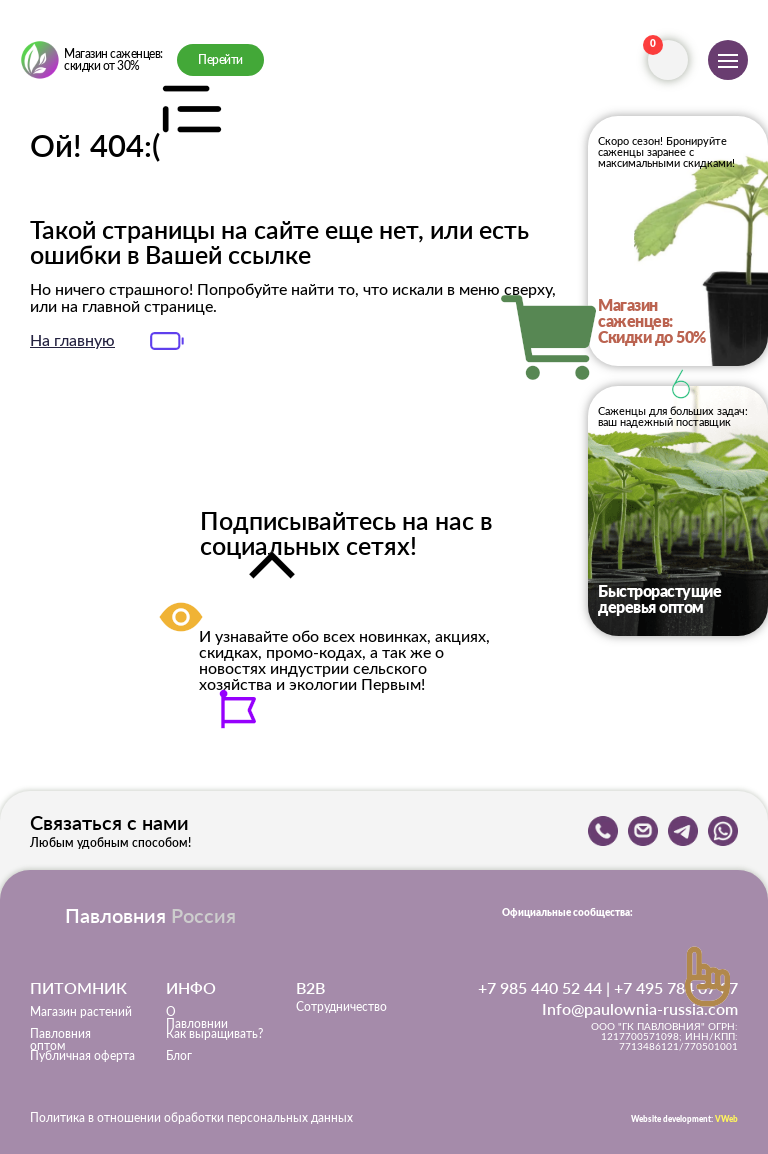 The width and height of the screenshot is (768, 1154). I want to click on collapse an expanded section, so click(272, 565).